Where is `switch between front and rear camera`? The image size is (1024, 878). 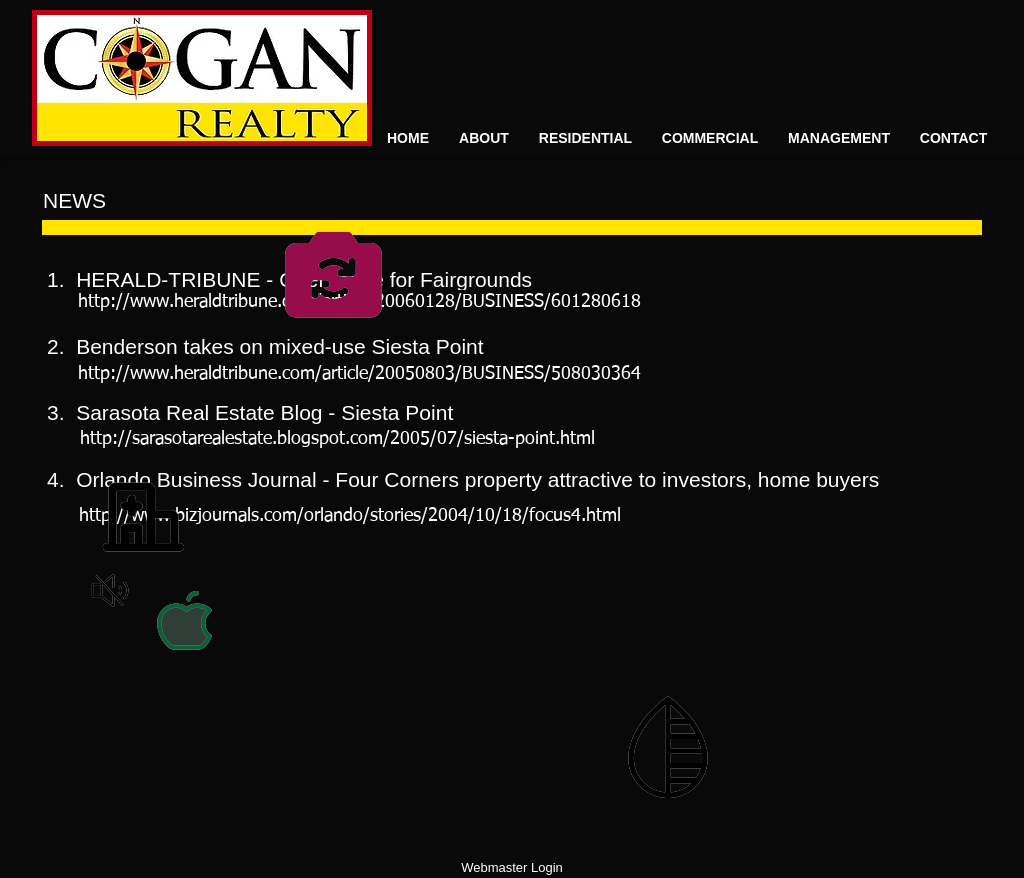 switch between front and rear camera is located at coordinates (333, 276).